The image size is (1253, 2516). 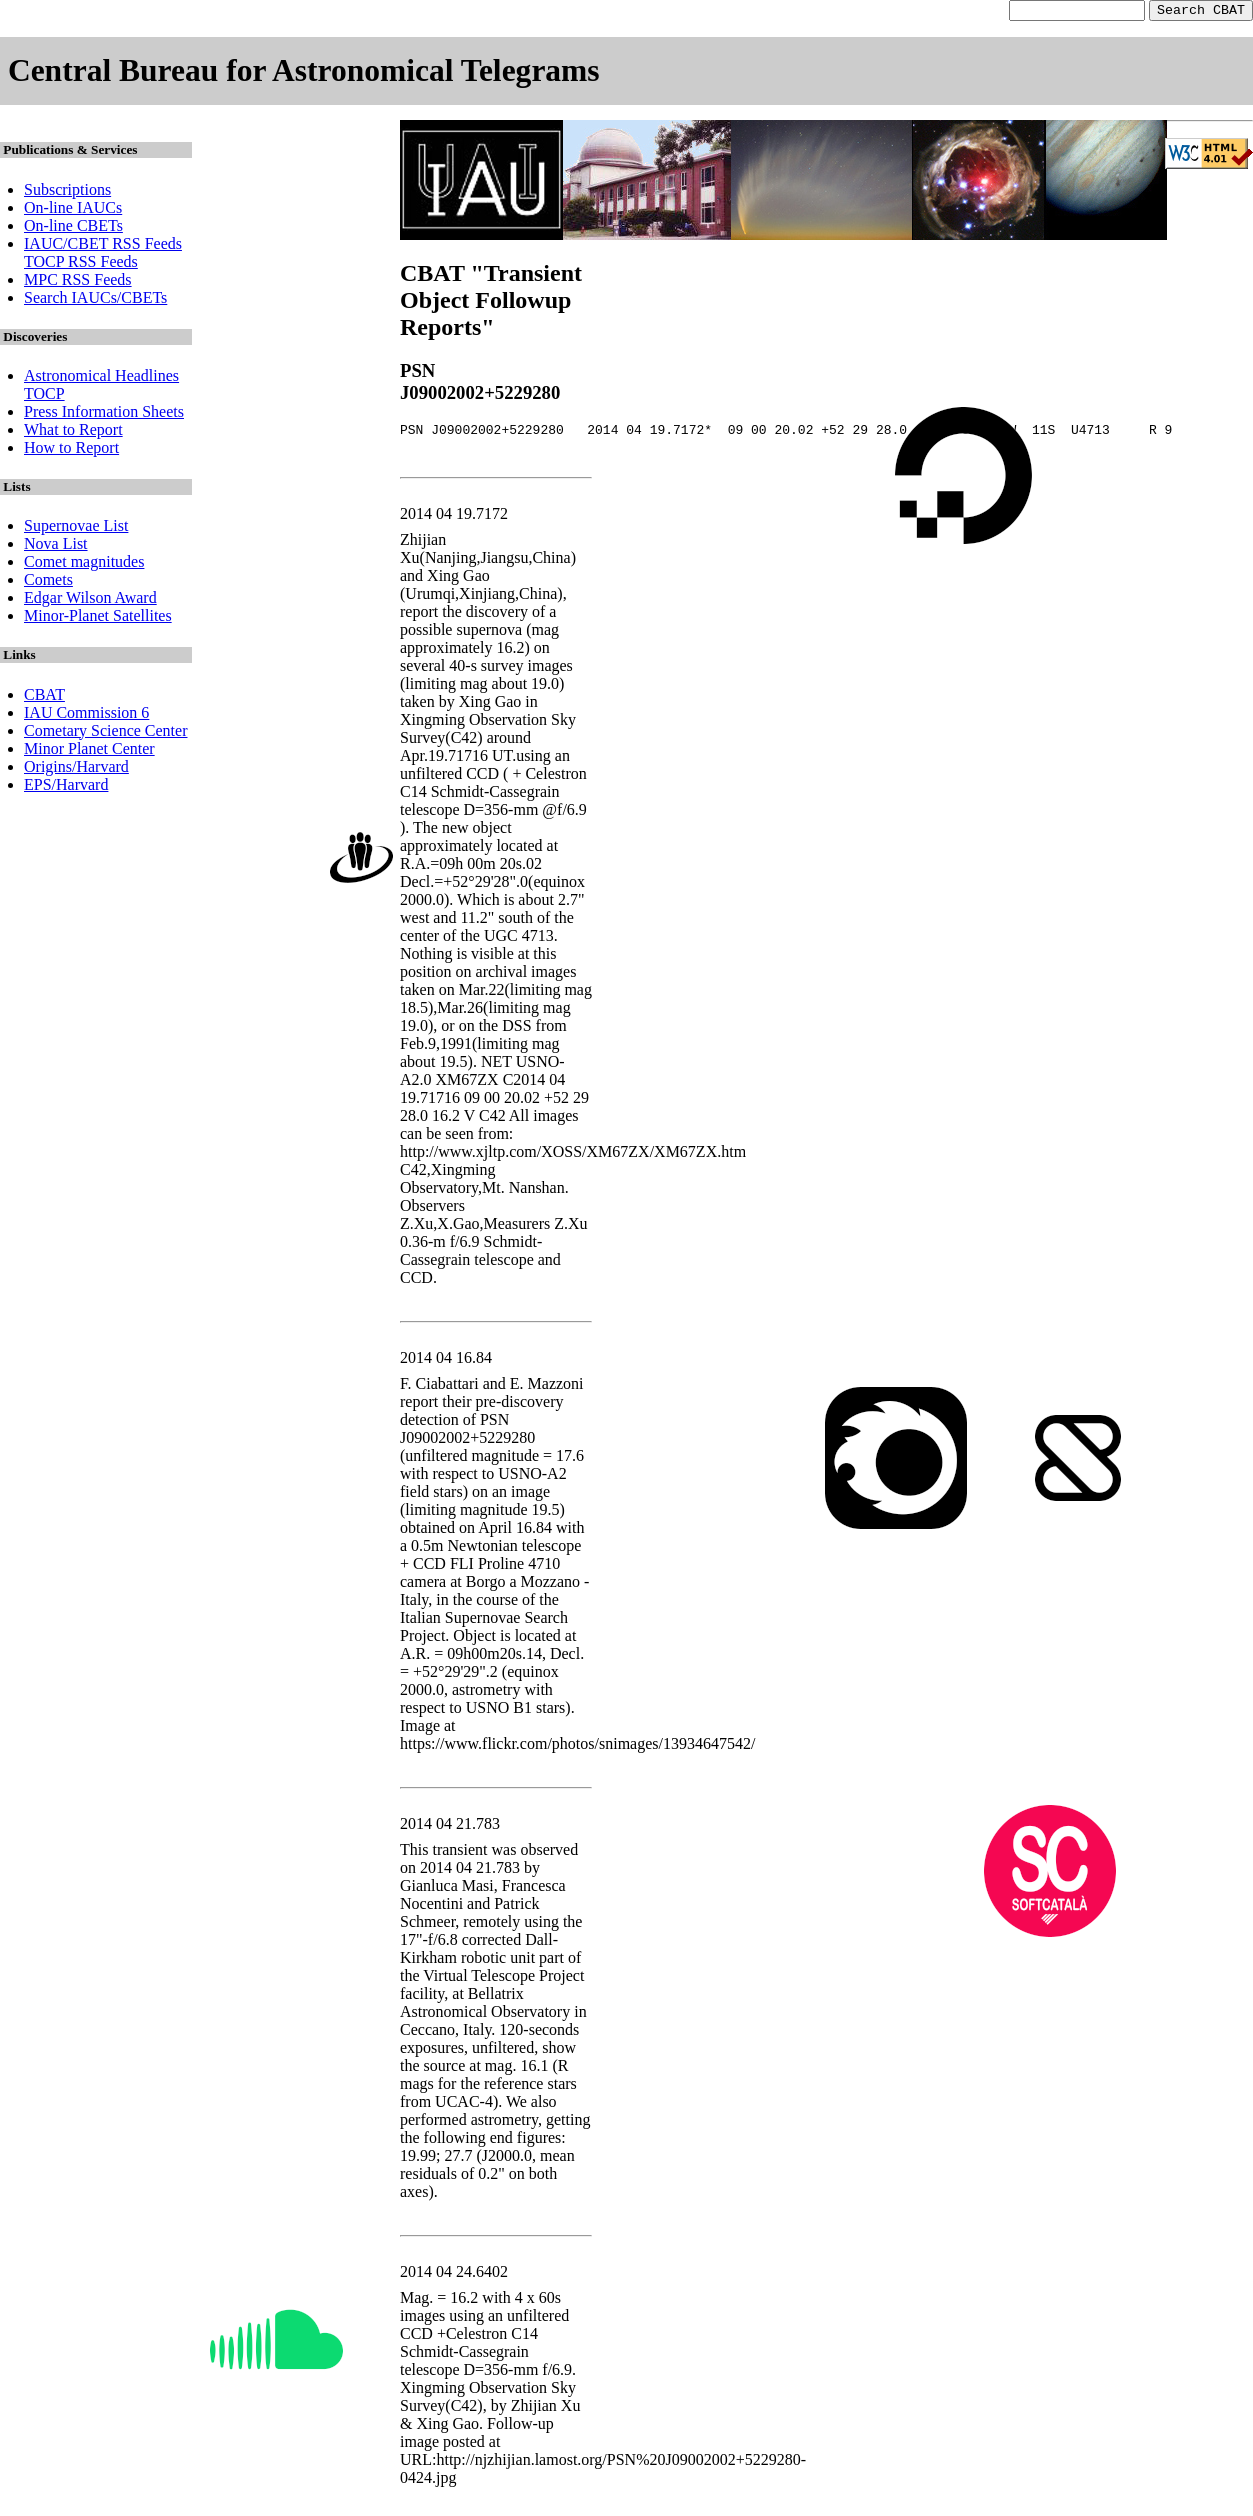 What do you see at coordinates (276, 2339) in the screenshot?
I see `open SoundCloud app` at bounding box center [276, 2339].